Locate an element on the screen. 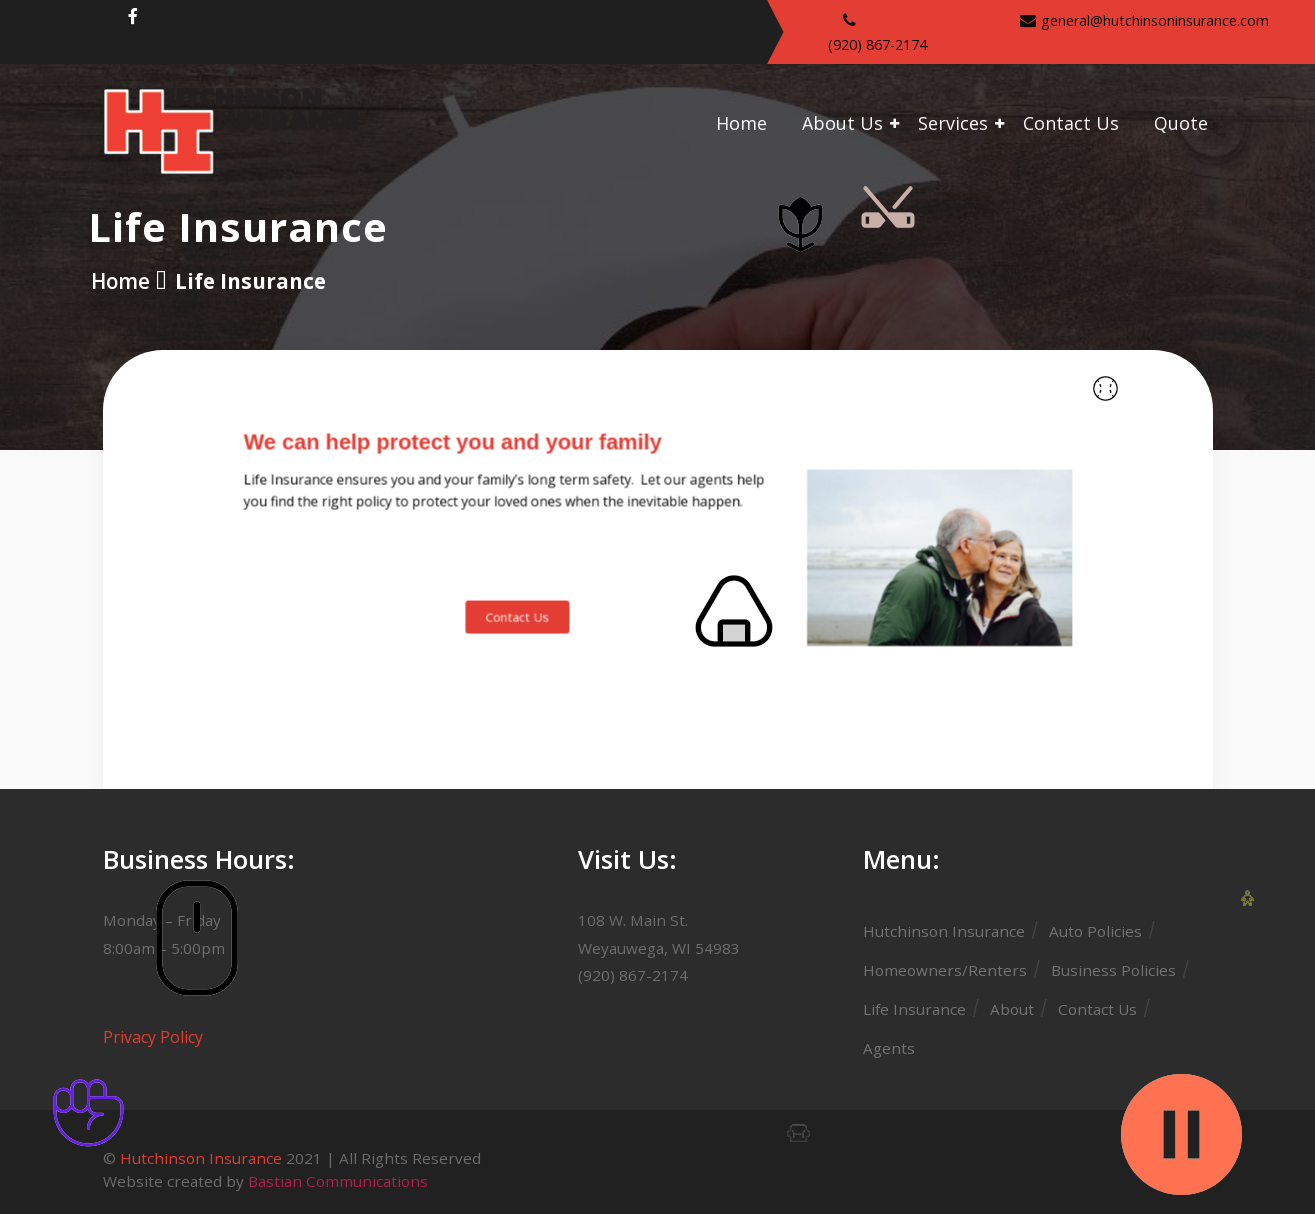  view hockey scores or stats is located at coordinates (888, 207).